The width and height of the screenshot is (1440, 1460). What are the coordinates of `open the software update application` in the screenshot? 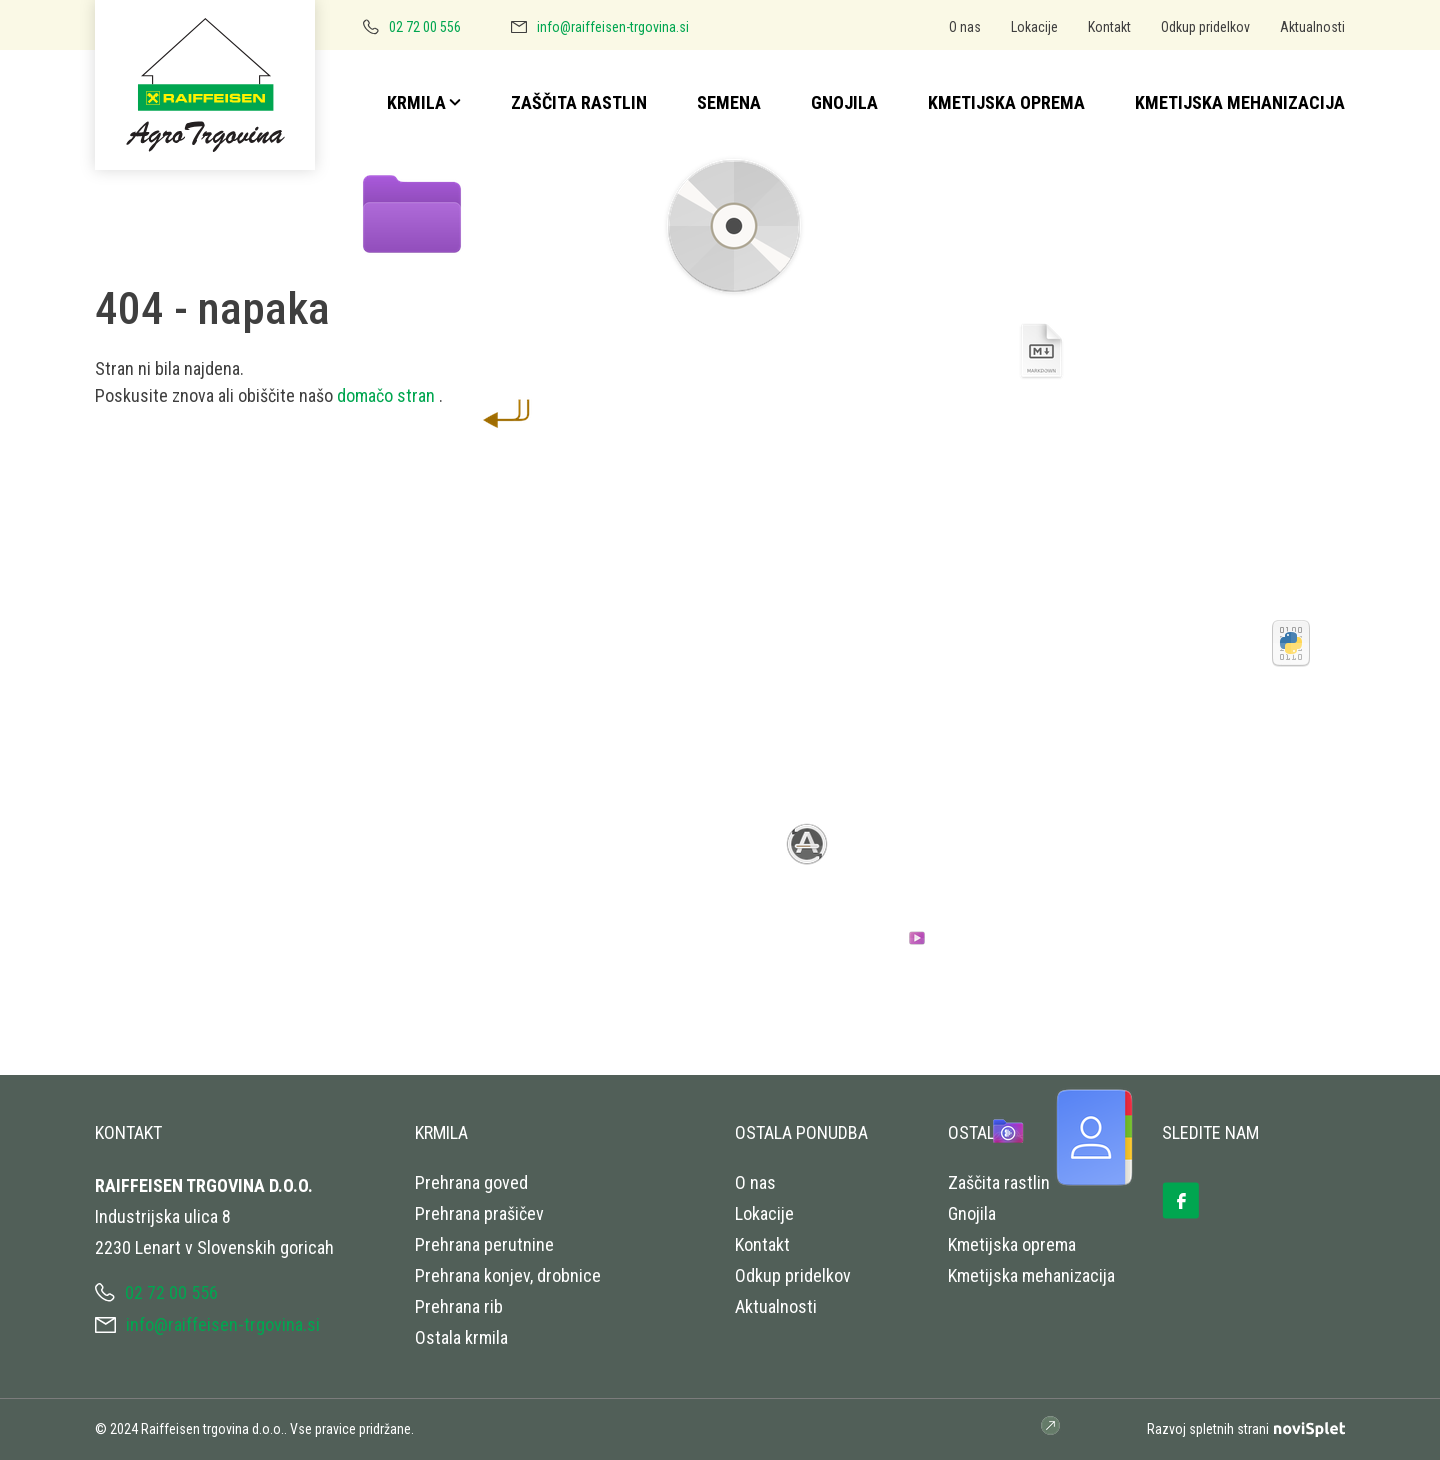 It's located at (807, 844).